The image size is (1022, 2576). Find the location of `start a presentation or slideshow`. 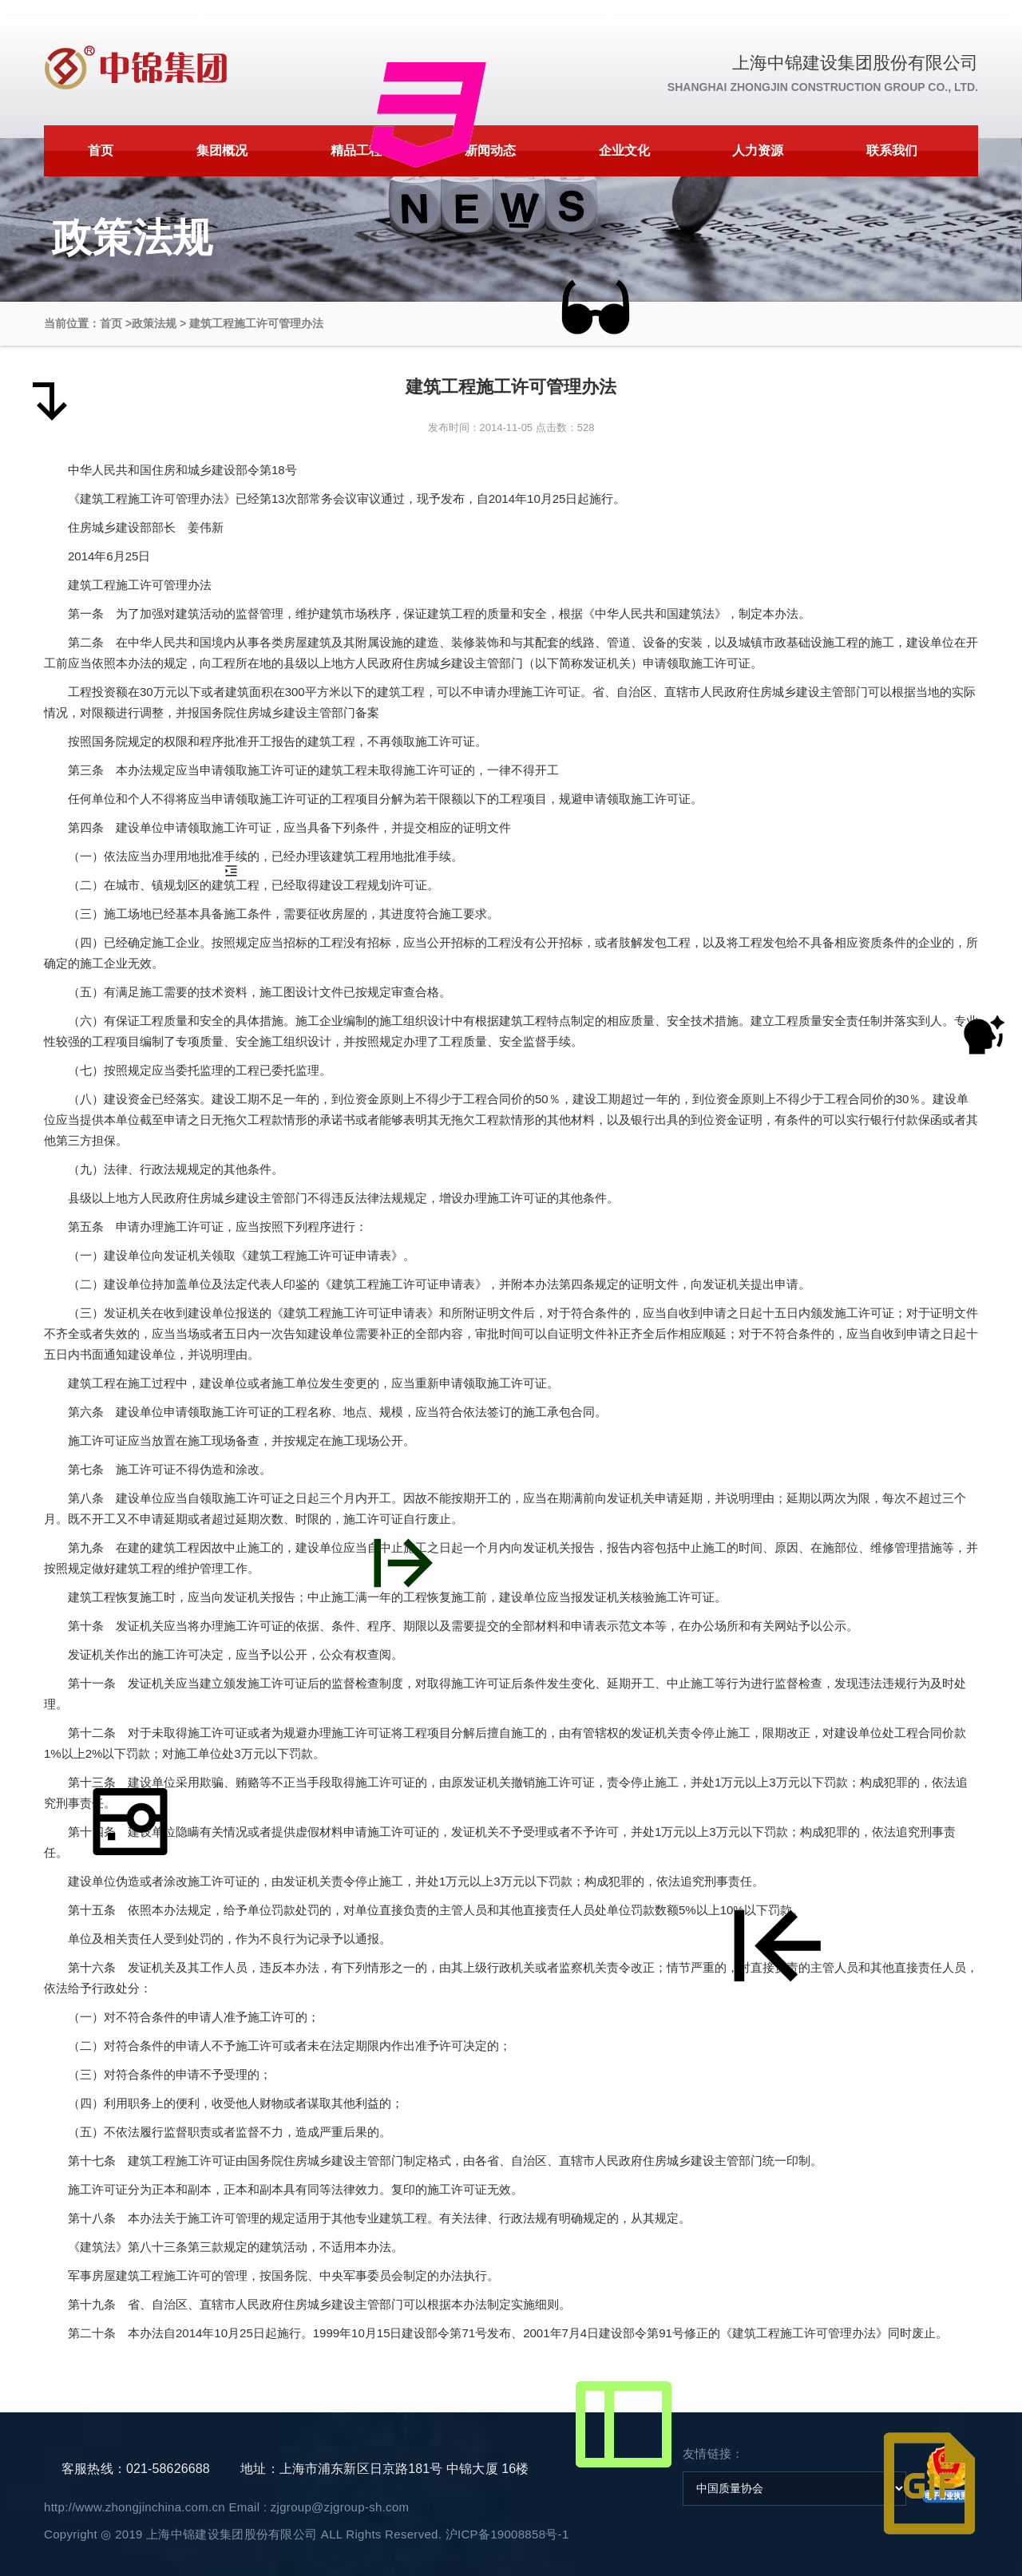

start a presentation or slideshow is located at coordinates (130, 1822).